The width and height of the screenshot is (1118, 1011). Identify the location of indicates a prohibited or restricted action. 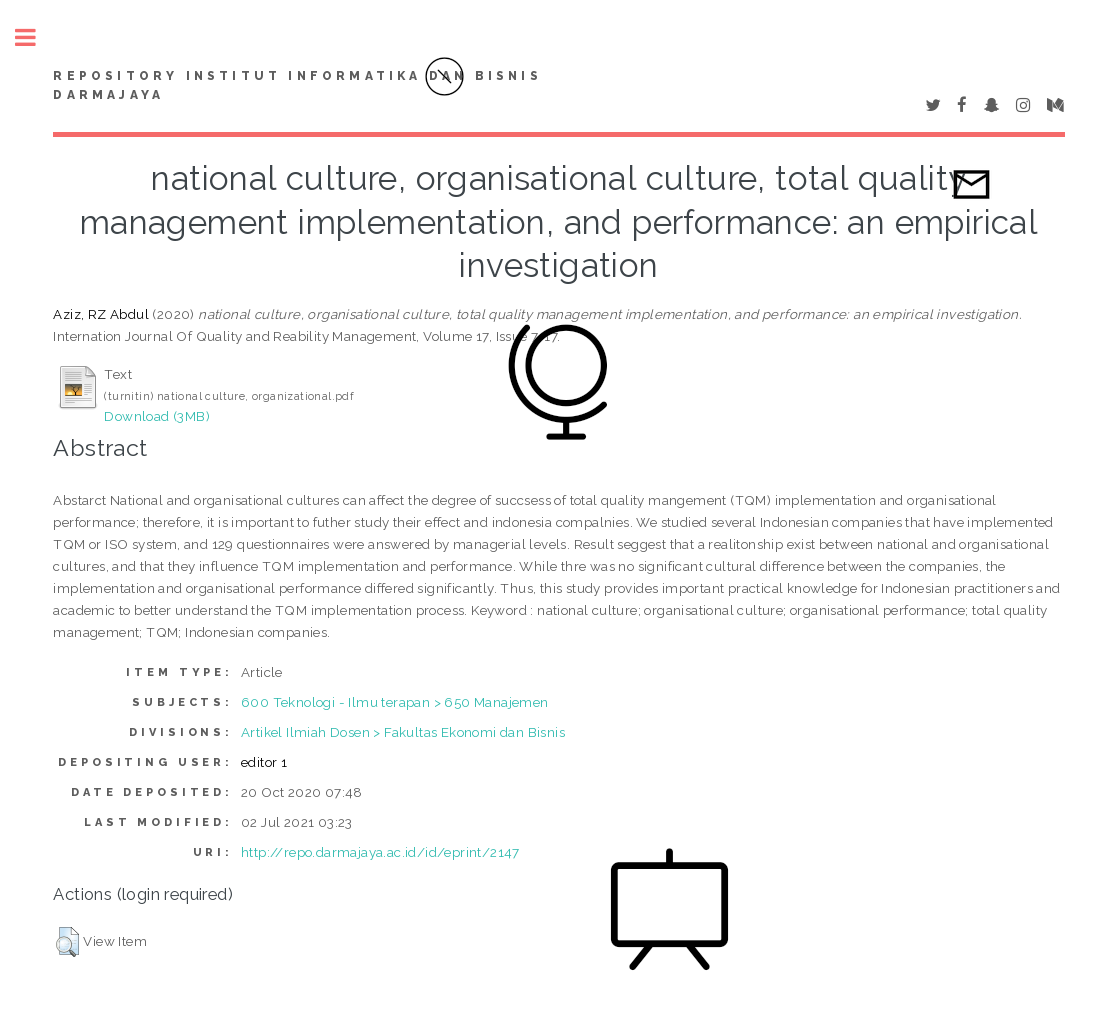
(444, 76).